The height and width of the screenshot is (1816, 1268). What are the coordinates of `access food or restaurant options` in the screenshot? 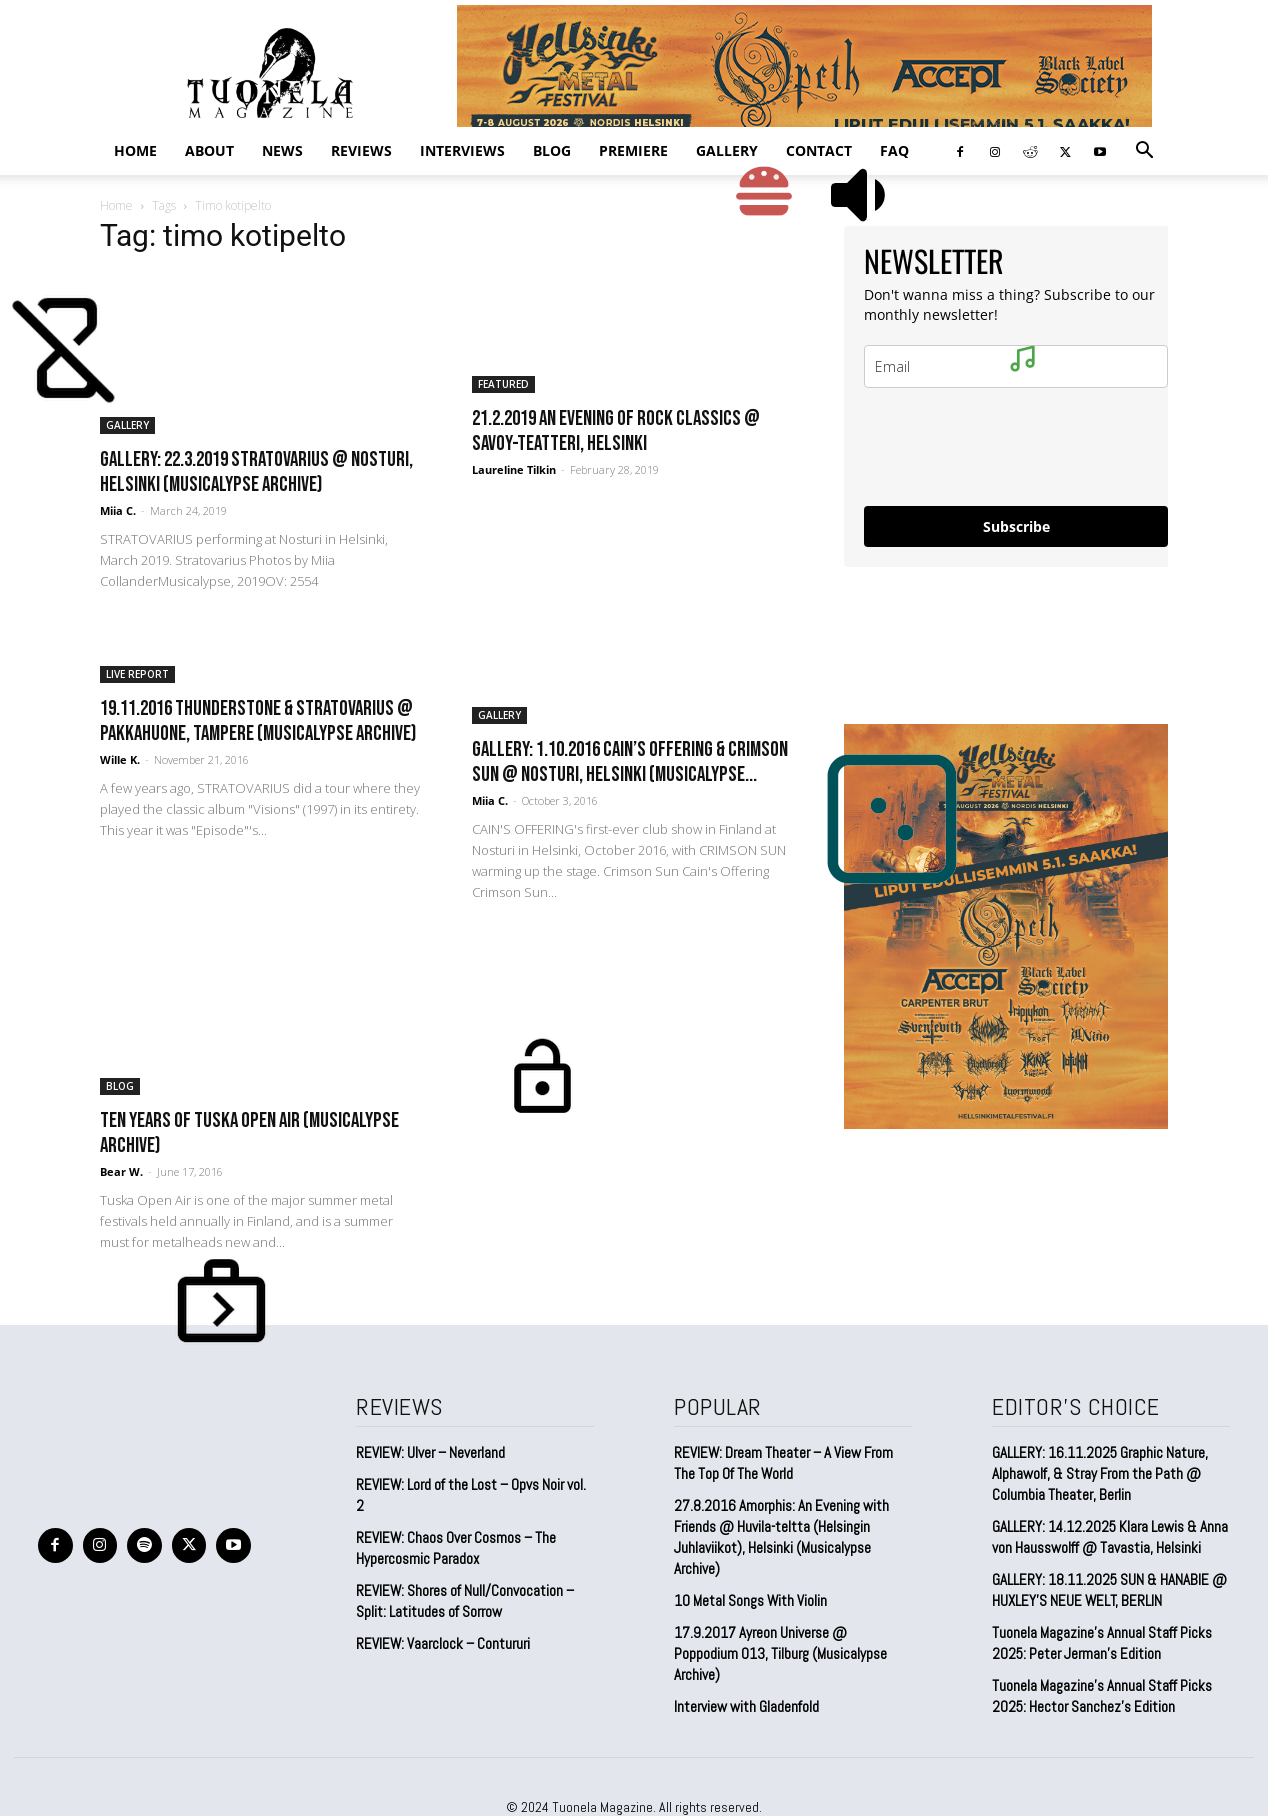 It's located at (764, 191).